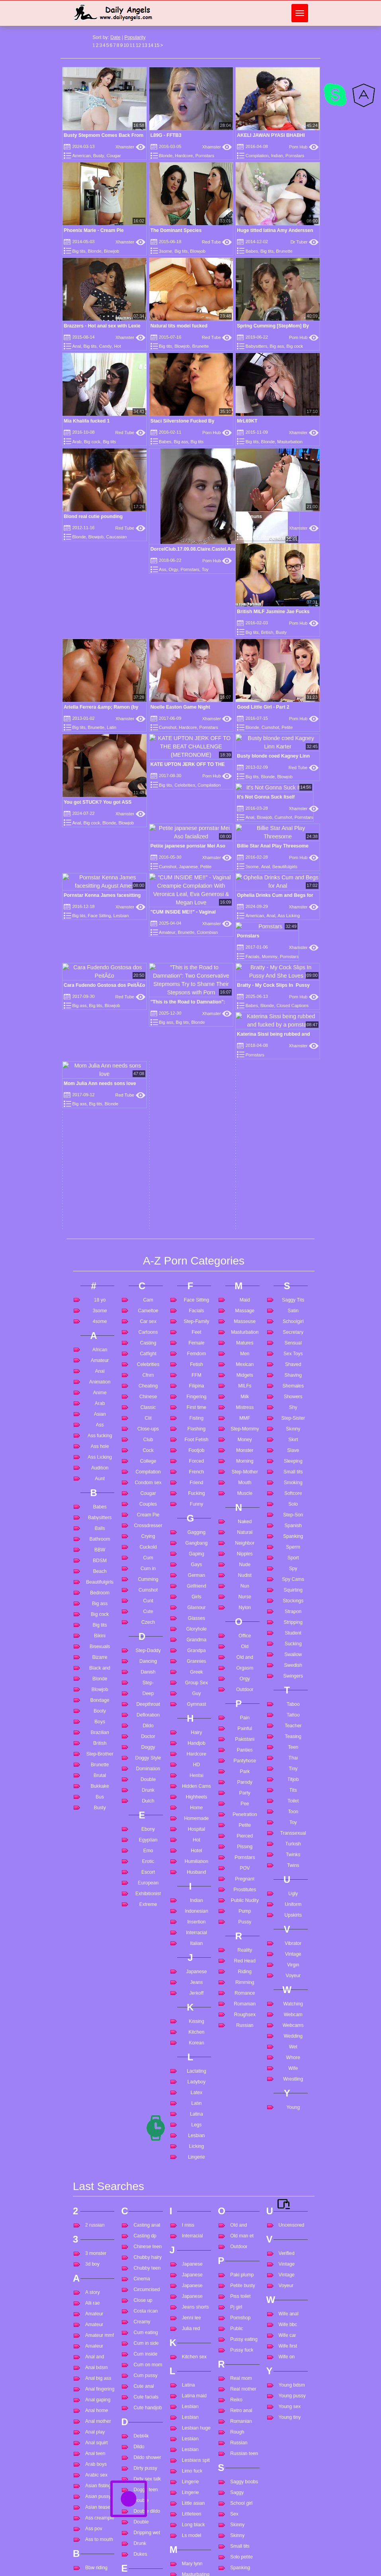 This screenshot has height=2576, width=381. Describe the element at coordinates (283, 2204) in the screenshot. I see `remove a device from your account` at that location.